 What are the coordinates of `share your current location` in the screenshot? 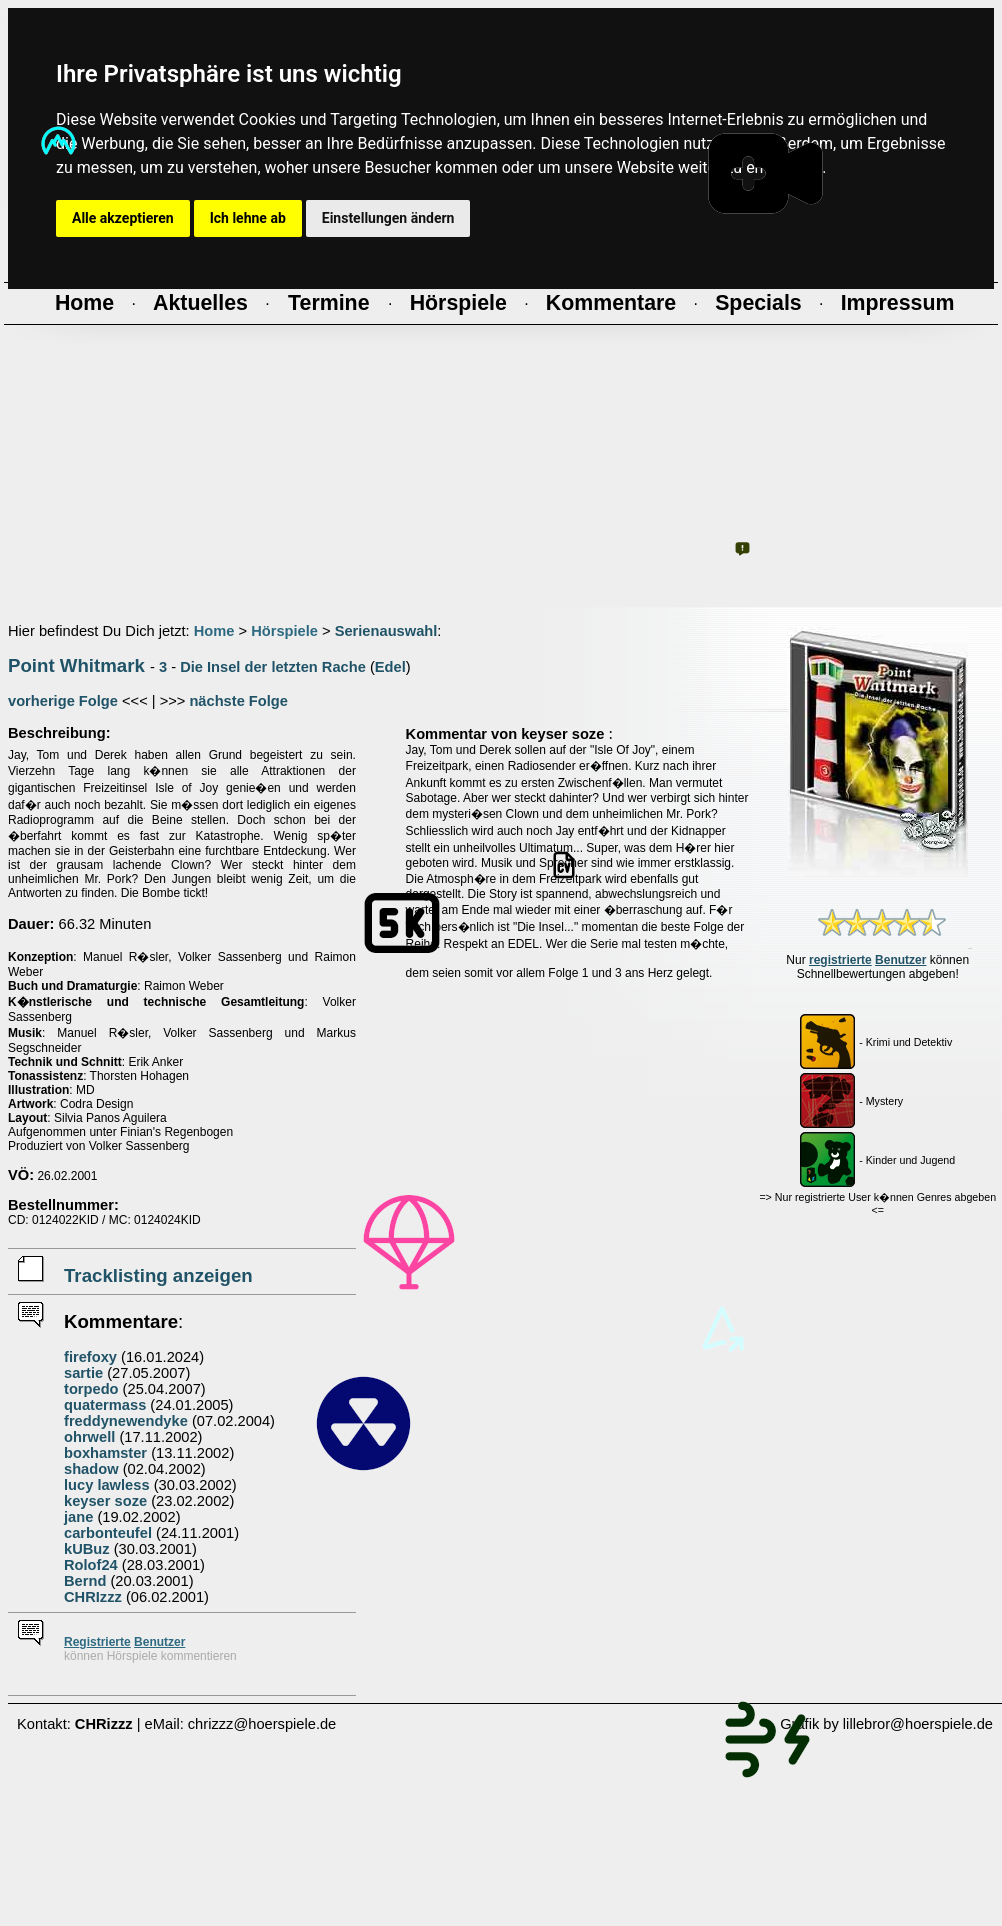 It's located at (722, 1328).